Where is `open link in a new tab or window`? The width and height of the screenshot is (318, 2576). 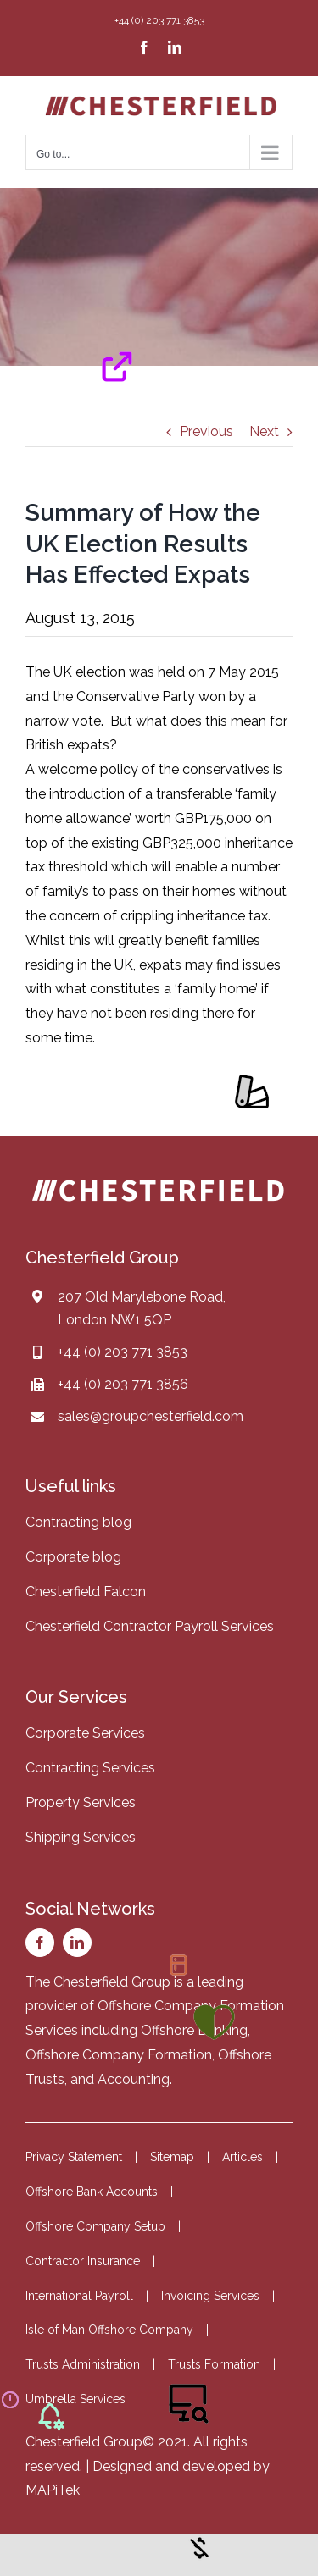
open link in a new tab or window is located at coordinates (117, 367).